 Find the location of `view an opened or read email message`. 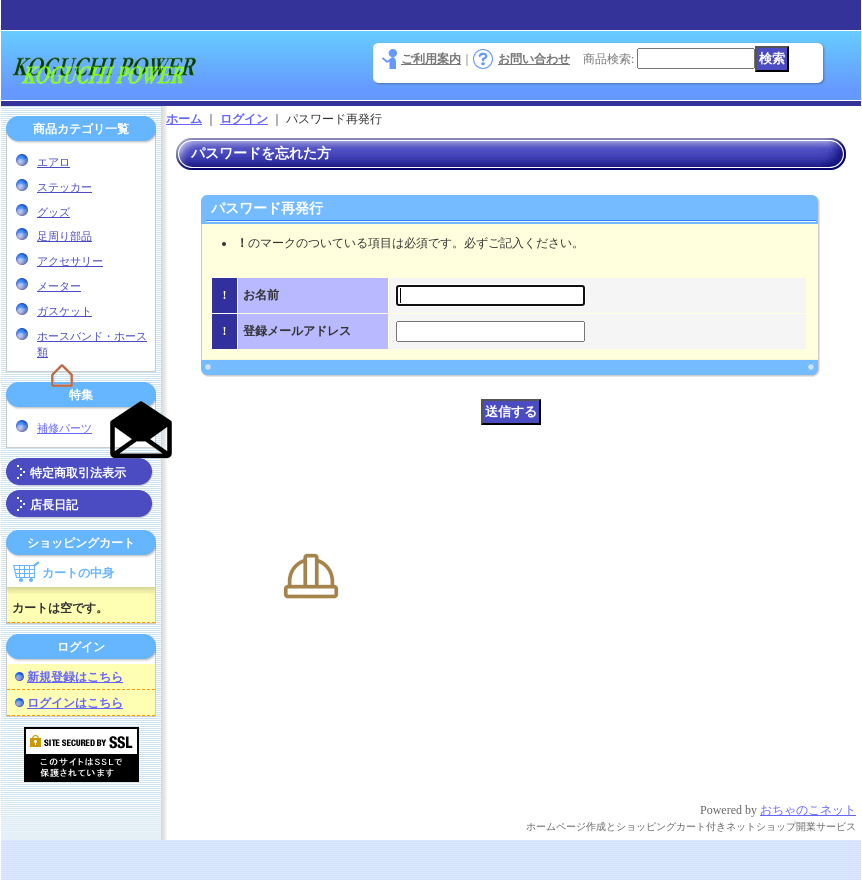

view an opened or read email message is located at coordinates (141, 432).